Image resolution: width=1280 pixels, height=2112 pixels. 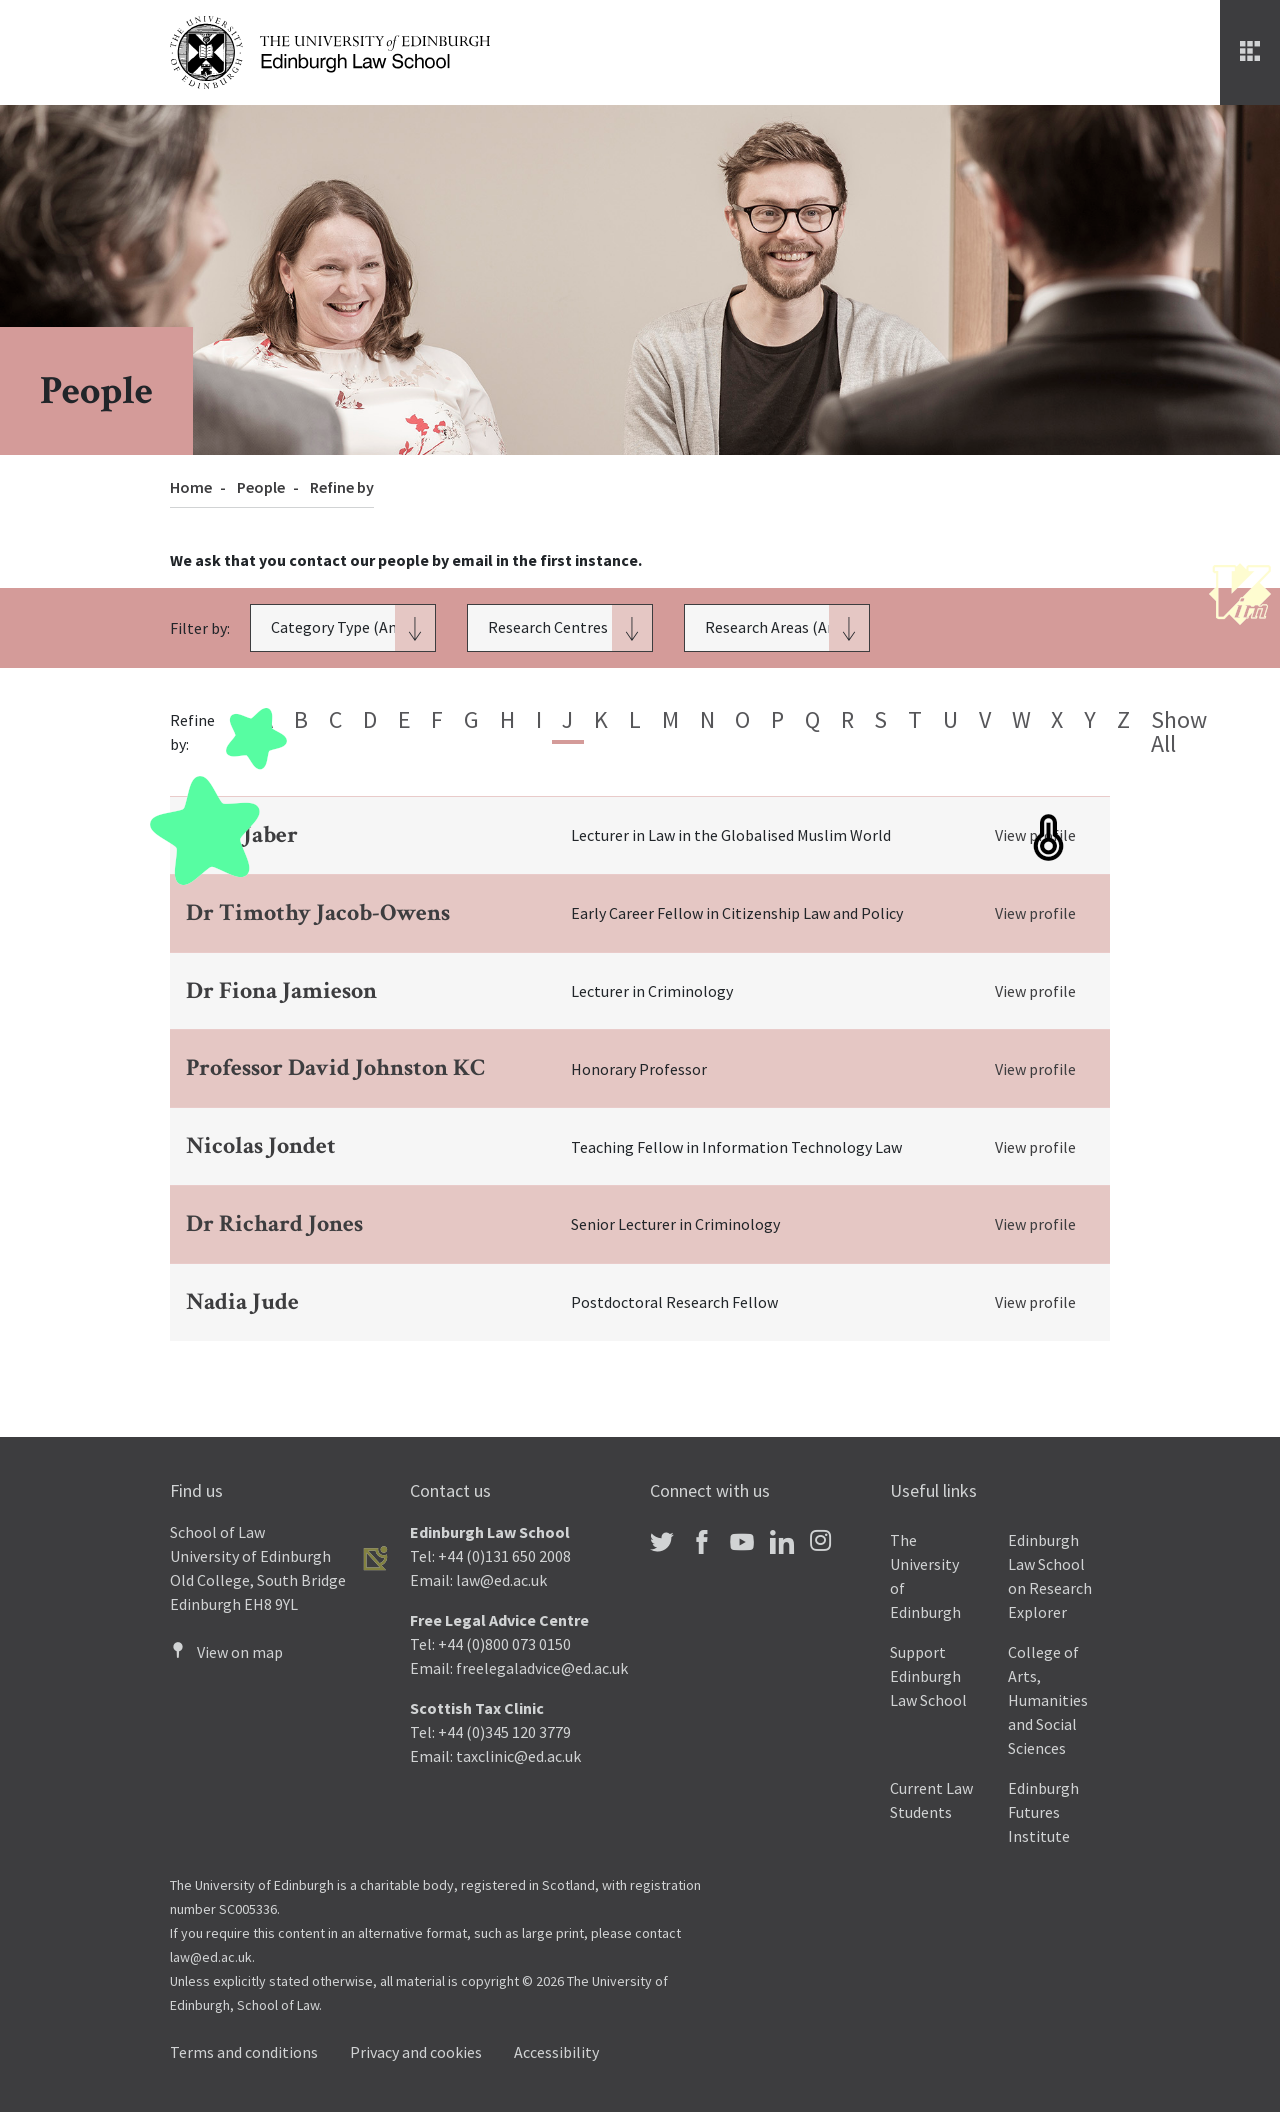 I want to click on open Anki flashcard application, so click(x=218, y=796).